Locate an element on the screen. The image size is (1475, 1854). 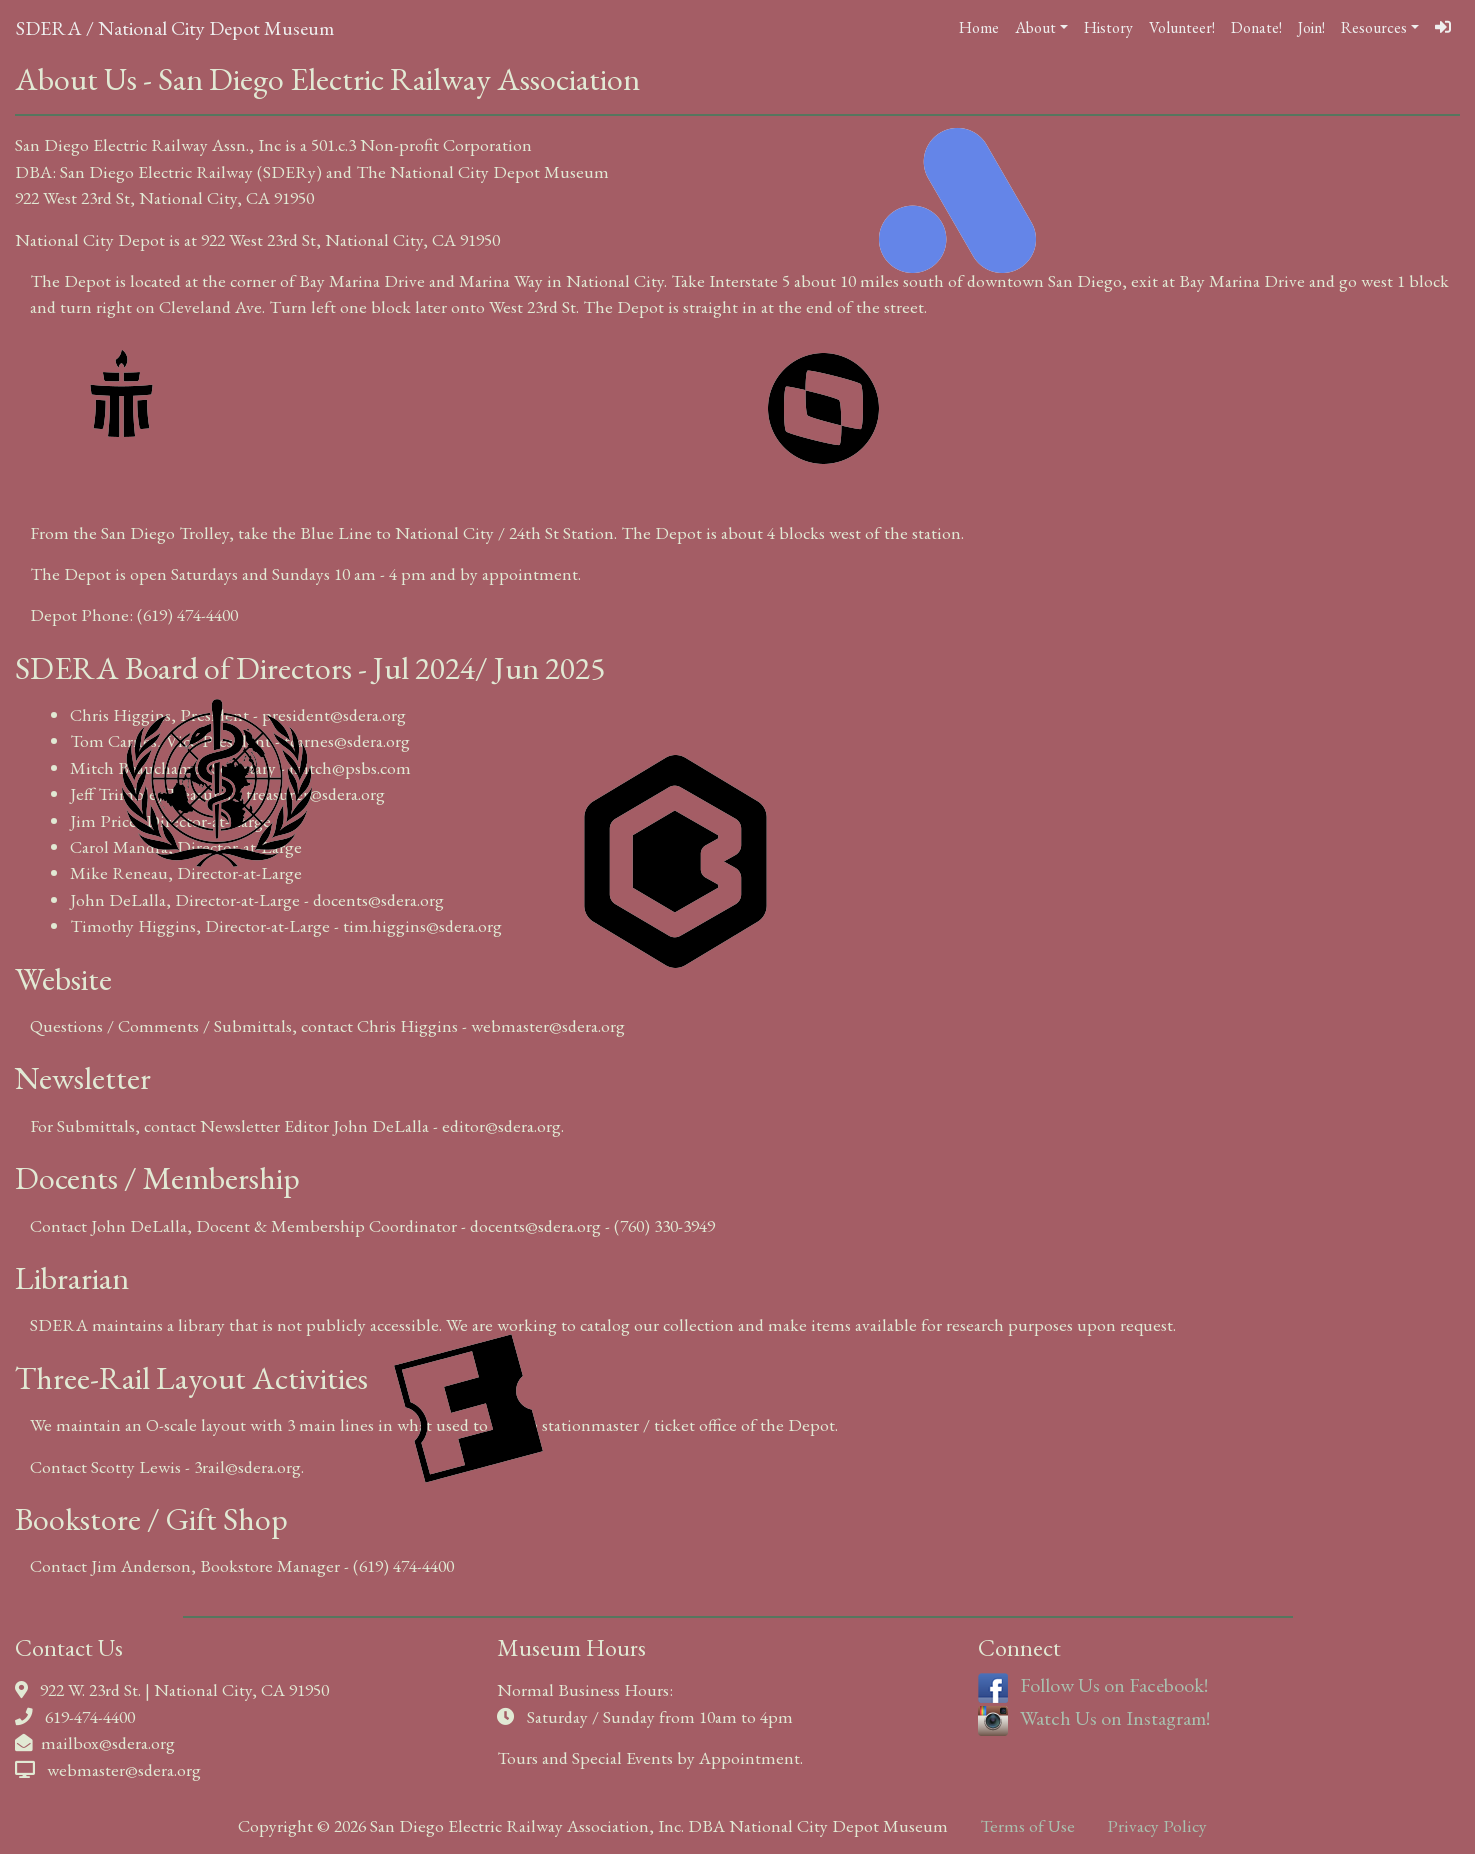
analogue brand logo is located at coordinates (957, 200).